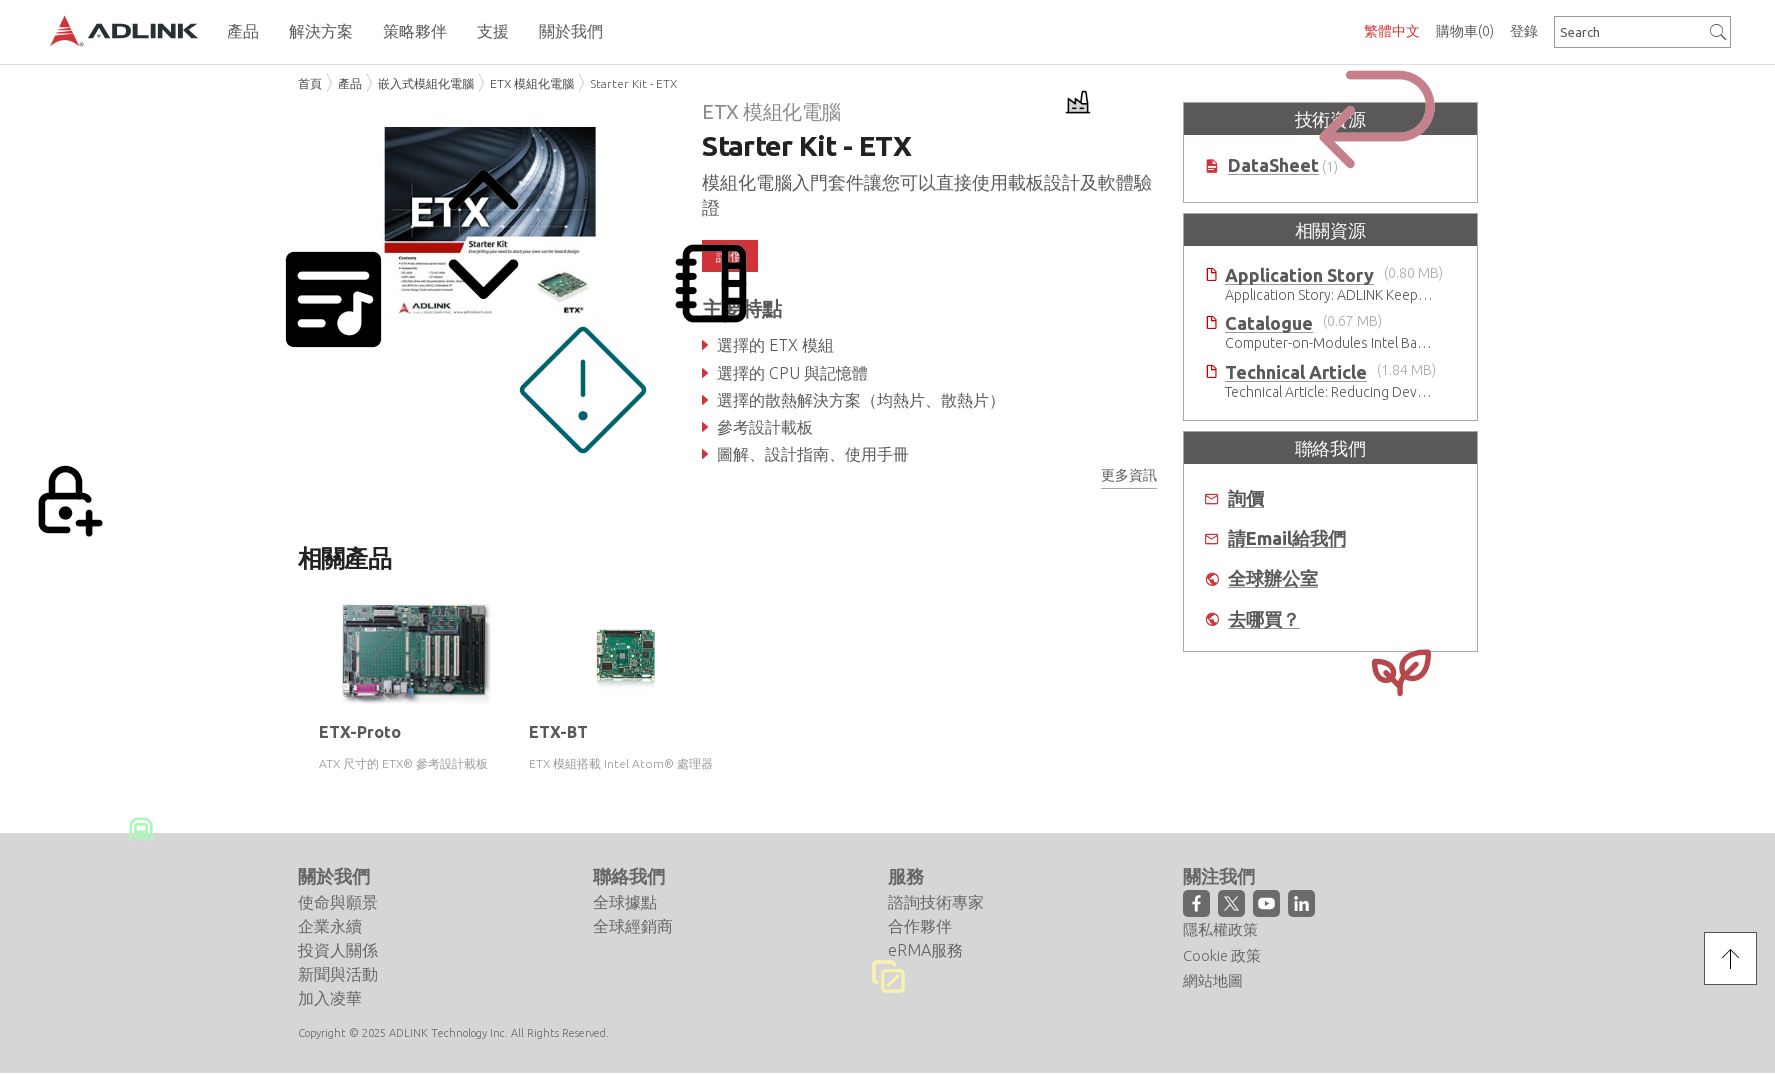  I want to click on open tabbed notebook or journal, so click(714, 283).